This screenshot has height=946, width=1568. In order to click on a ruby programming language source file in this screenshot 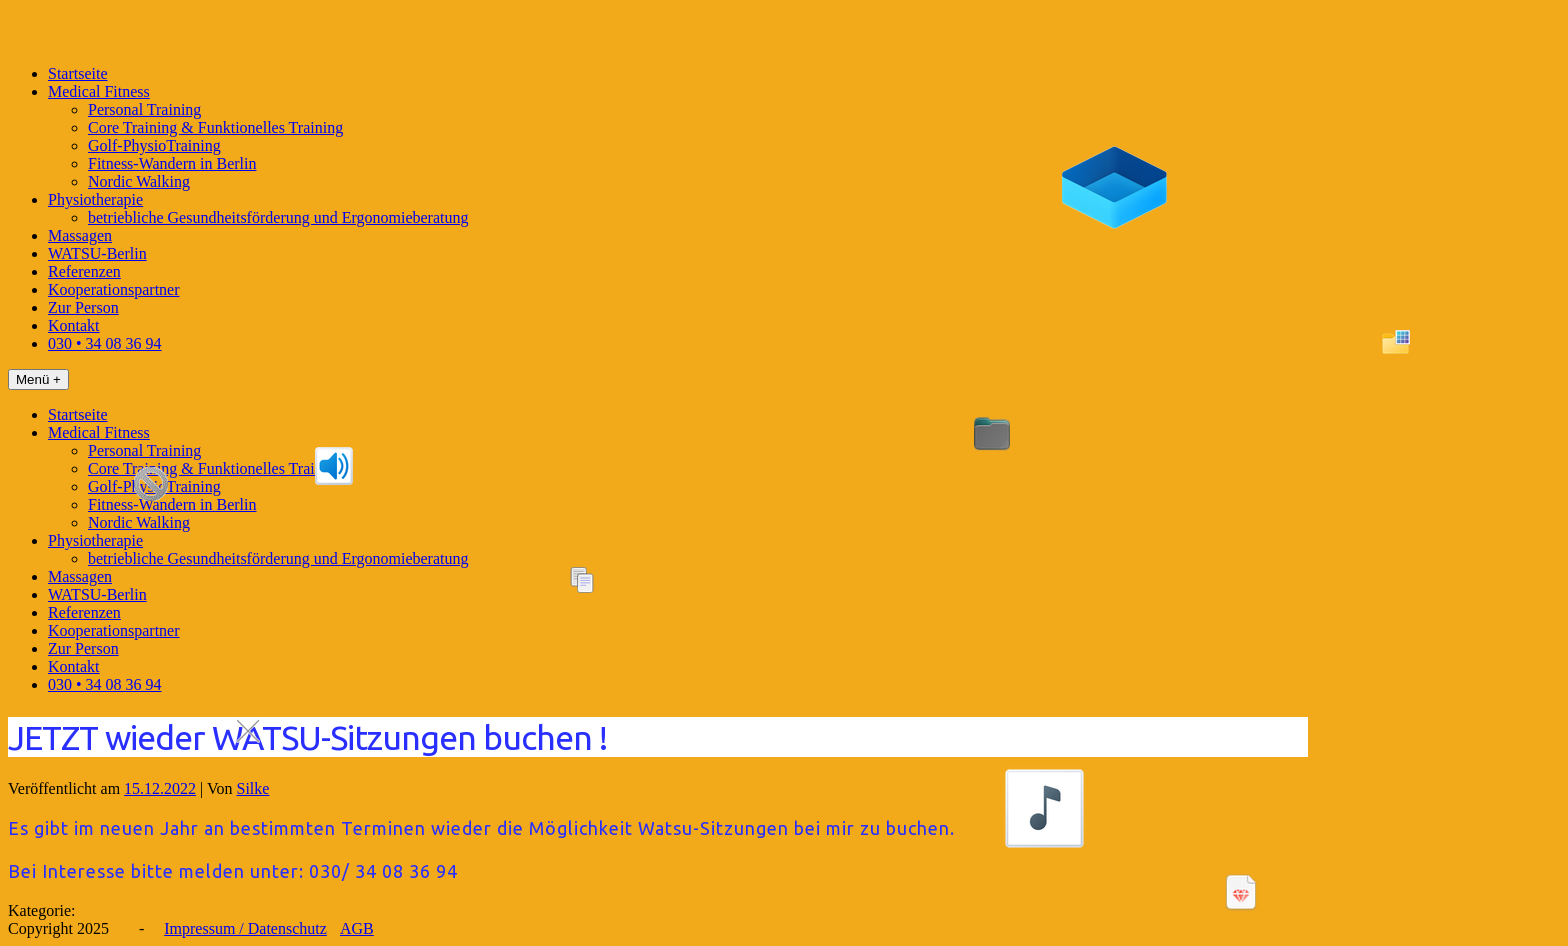, I will do `click(1241, 892)`.